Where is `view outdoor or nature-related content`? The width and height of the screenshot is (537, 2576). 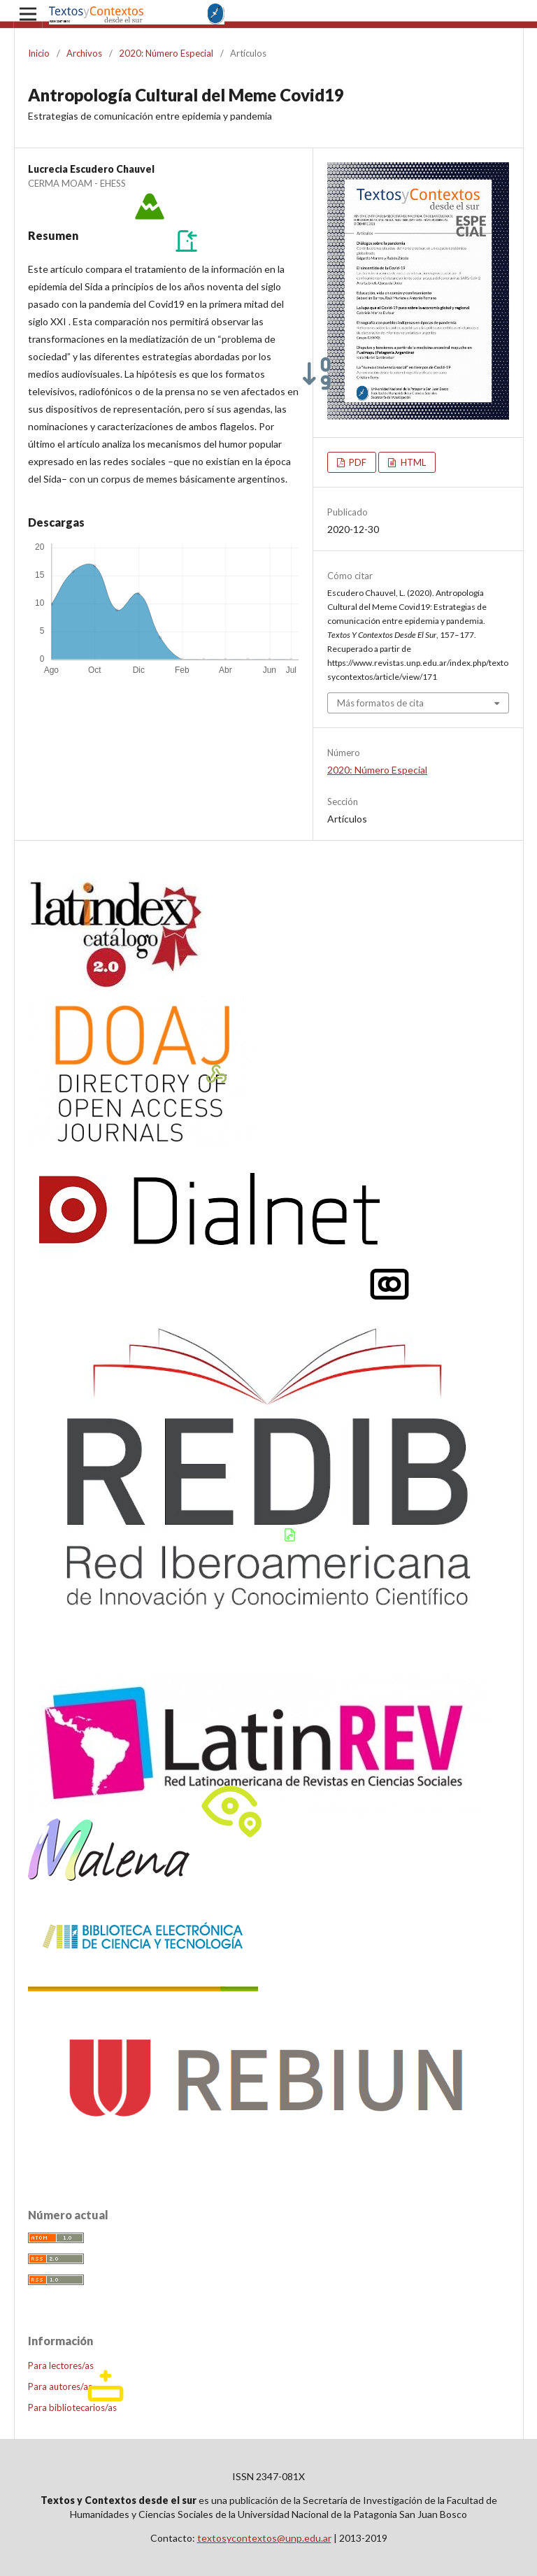 view outdoor or nature-related content is located at coordinates (150, 206).